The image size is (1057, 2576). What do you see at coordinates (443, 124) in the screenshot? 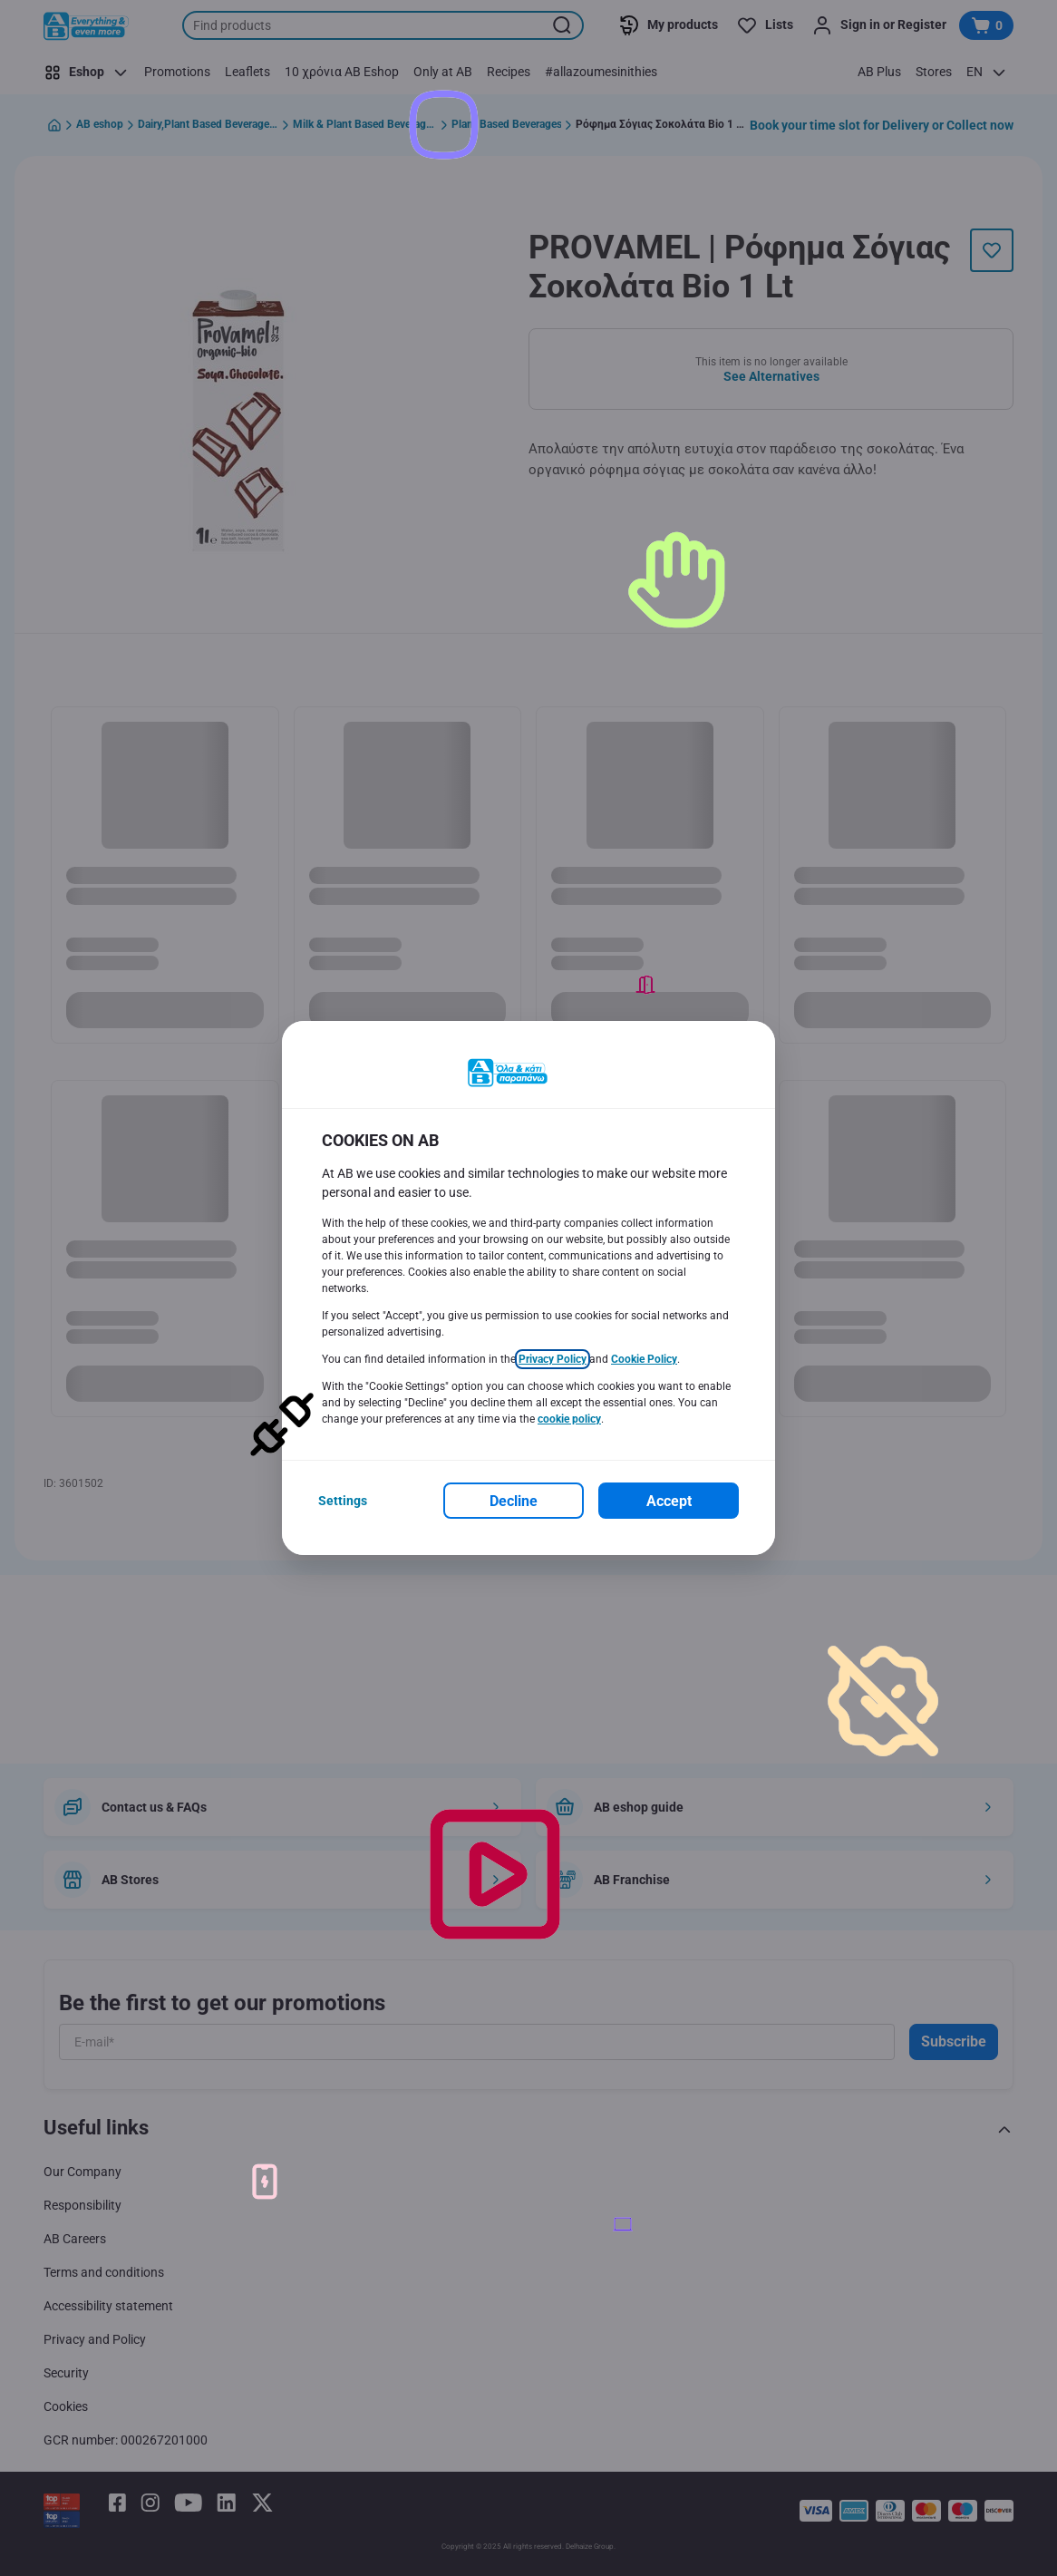
I see `placeholder shape for app icons or thumbnails` at bounding box center [443, 124].